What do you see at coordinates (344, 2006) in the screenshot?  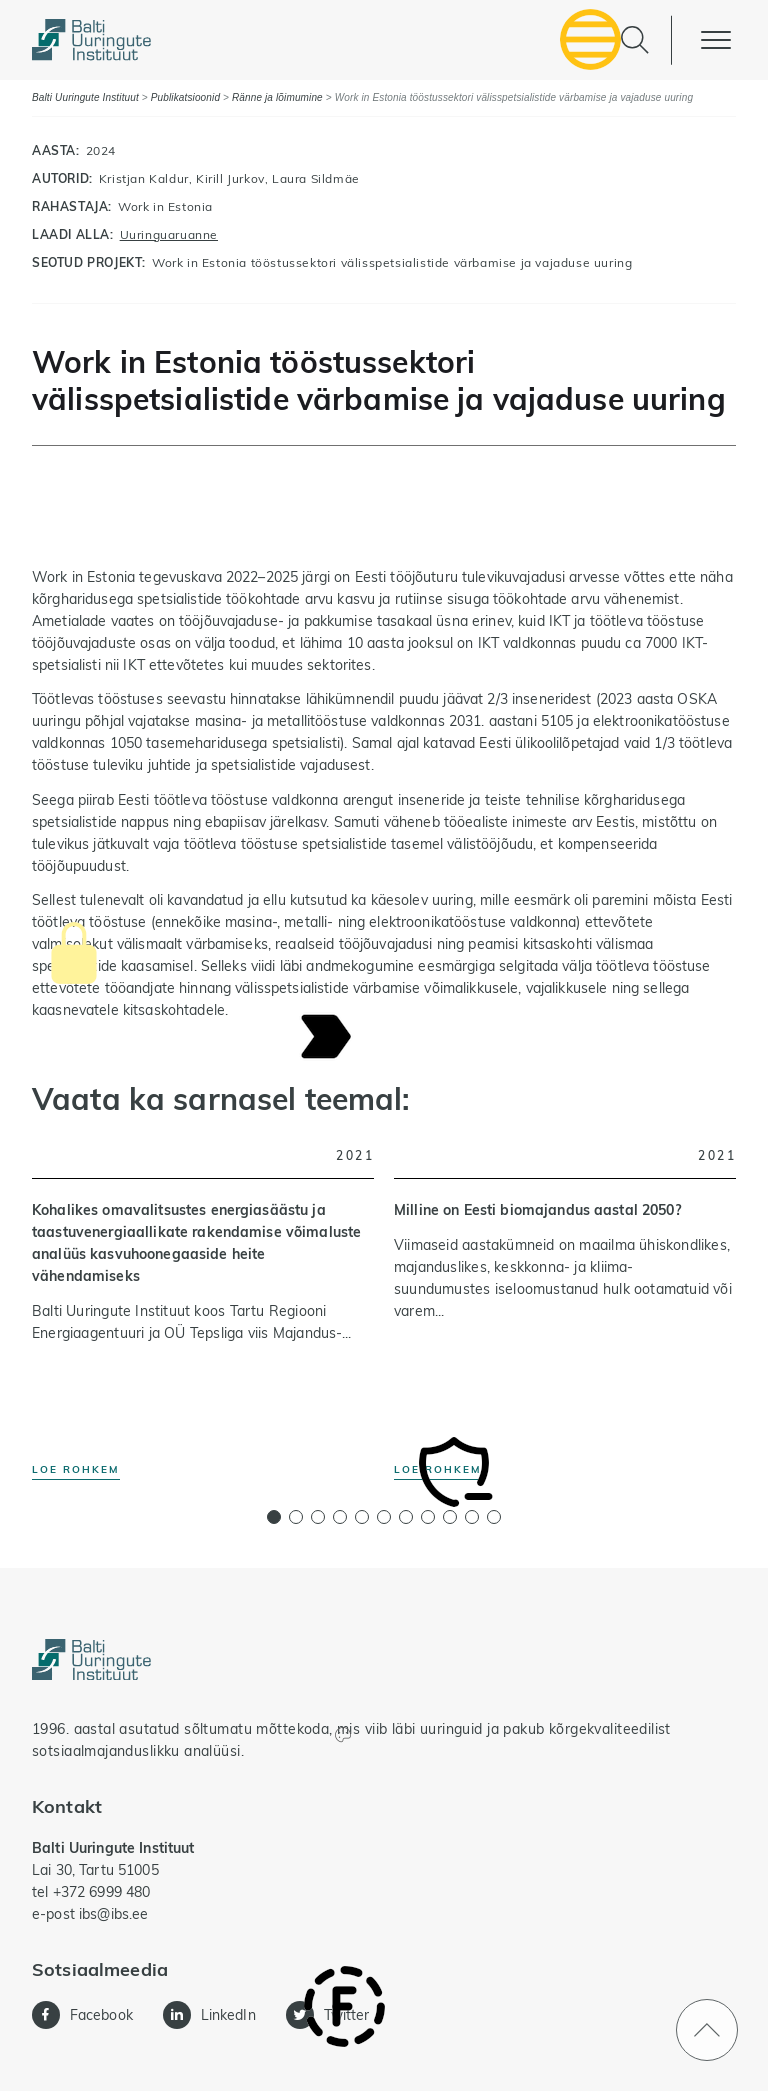 I see `indicates a draft or pending status` at bounding box center [344, 2006].